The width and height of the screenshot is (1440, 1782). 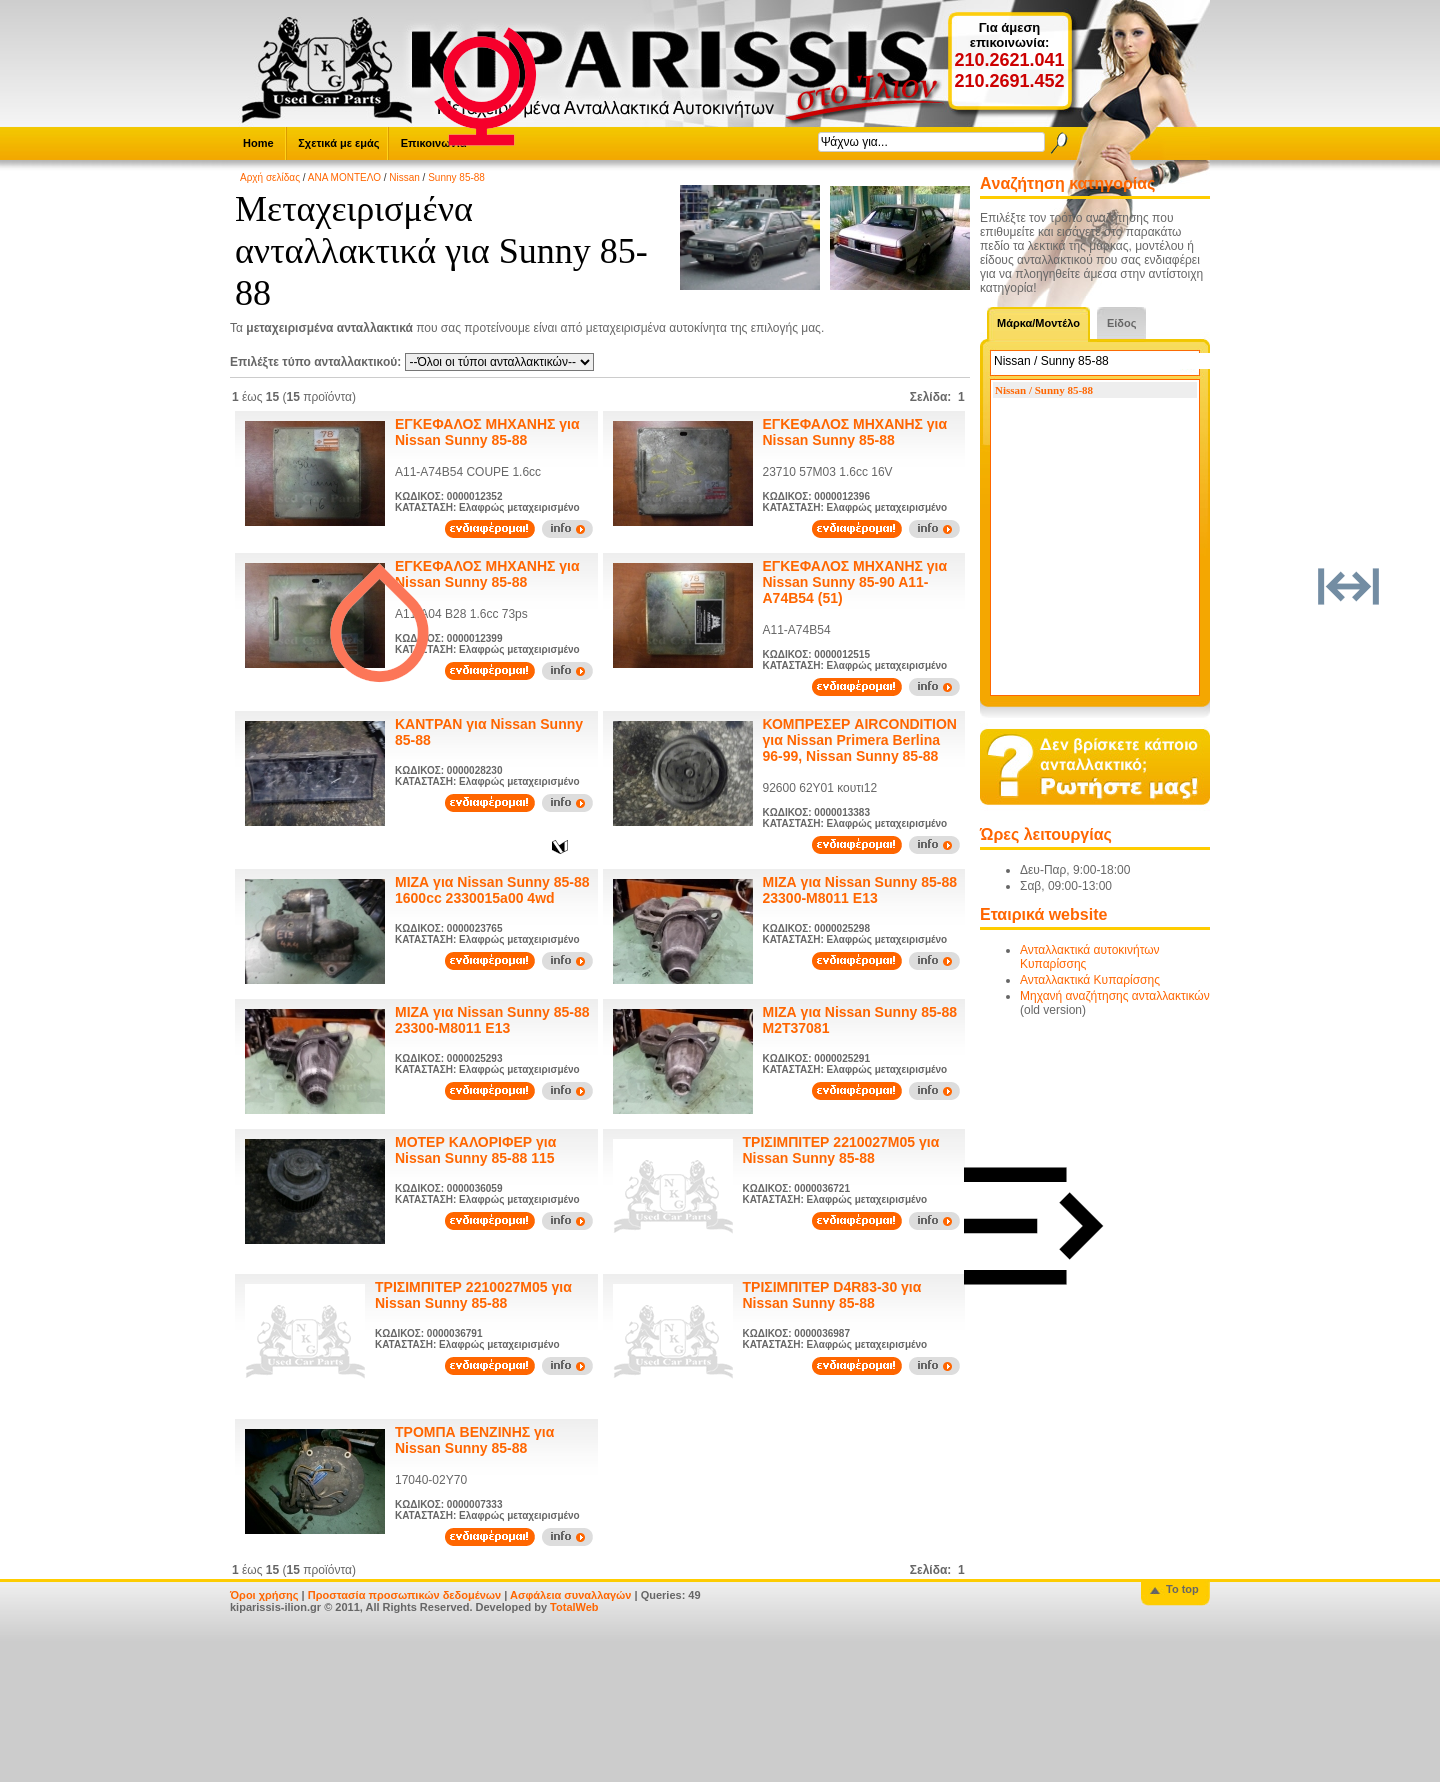 What do you see at coordinates (481, 85) in the screenshot?
I see `view global or worldwide settings` at bounding box center [481, 85].